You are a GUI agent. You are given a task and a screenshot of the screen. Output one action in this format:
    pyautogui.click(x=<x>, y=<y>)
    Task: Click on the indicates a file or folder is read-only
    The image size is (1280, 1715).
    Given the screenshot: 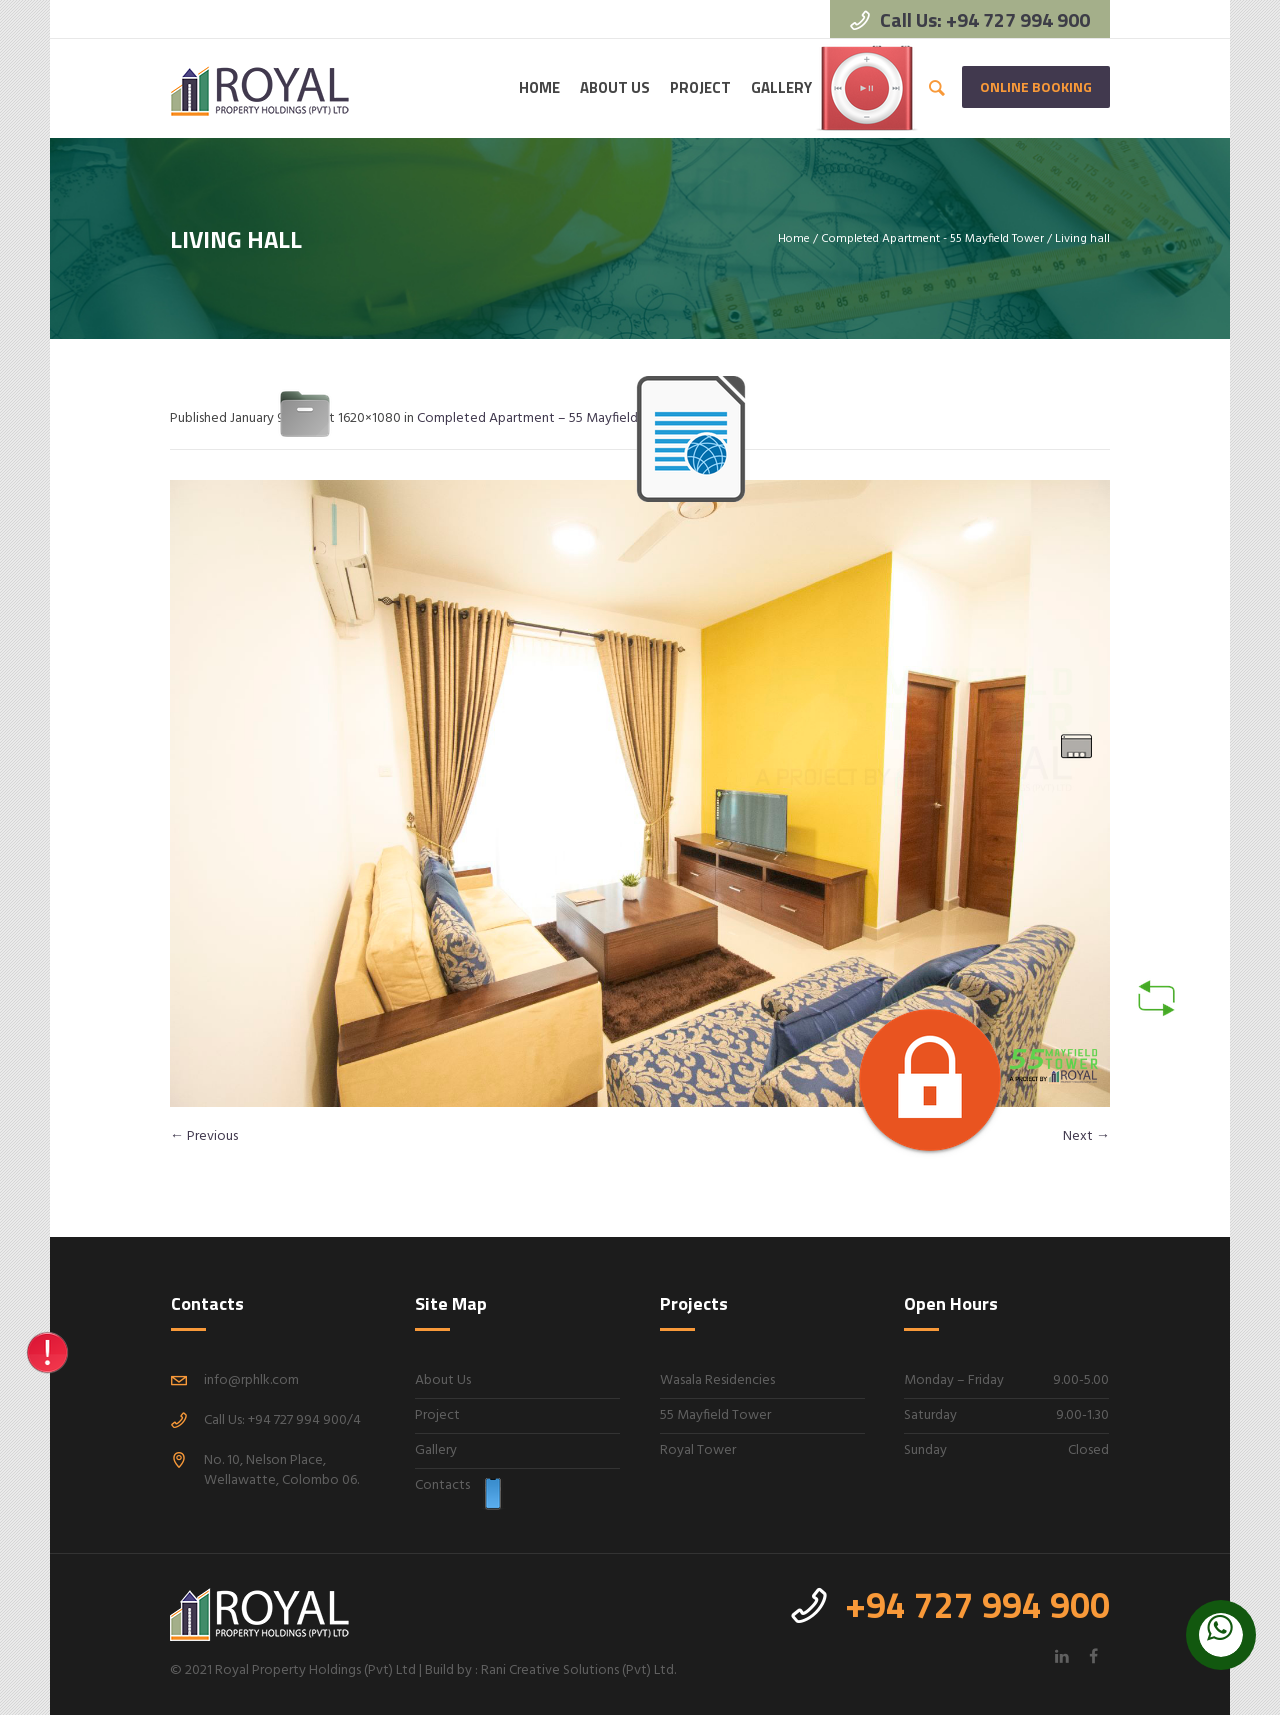 What is the action you would take?
    pyautogui.click(x=930, y=1080)
    